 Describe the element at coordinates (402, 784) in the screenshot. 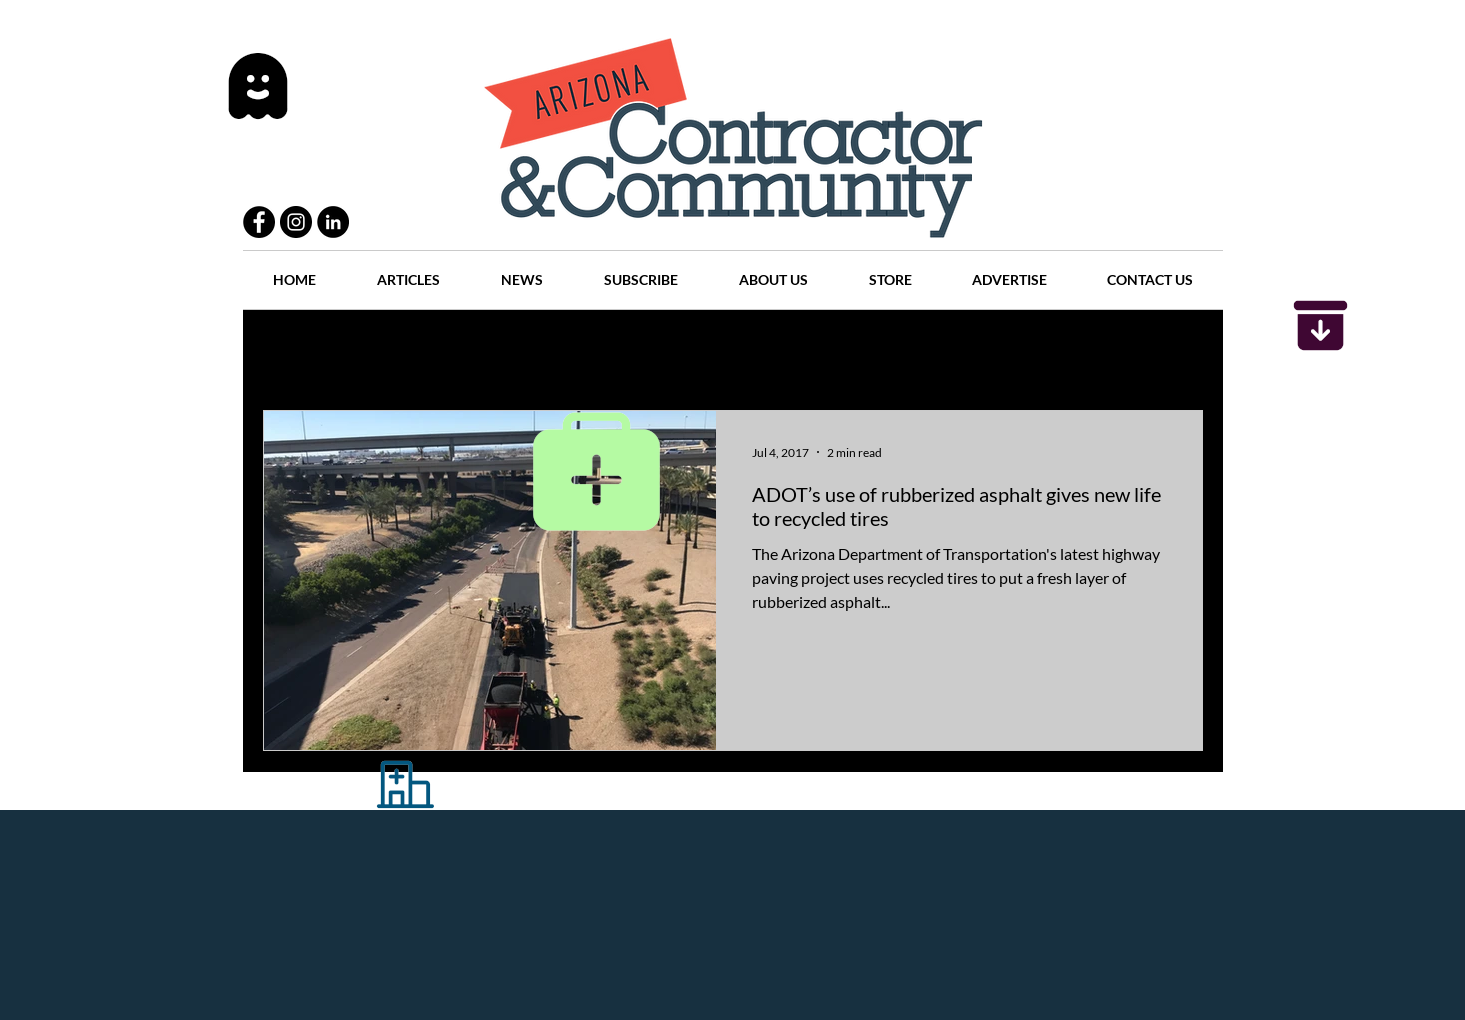

I see `find nearby hospitals or medical facilities` at that location.